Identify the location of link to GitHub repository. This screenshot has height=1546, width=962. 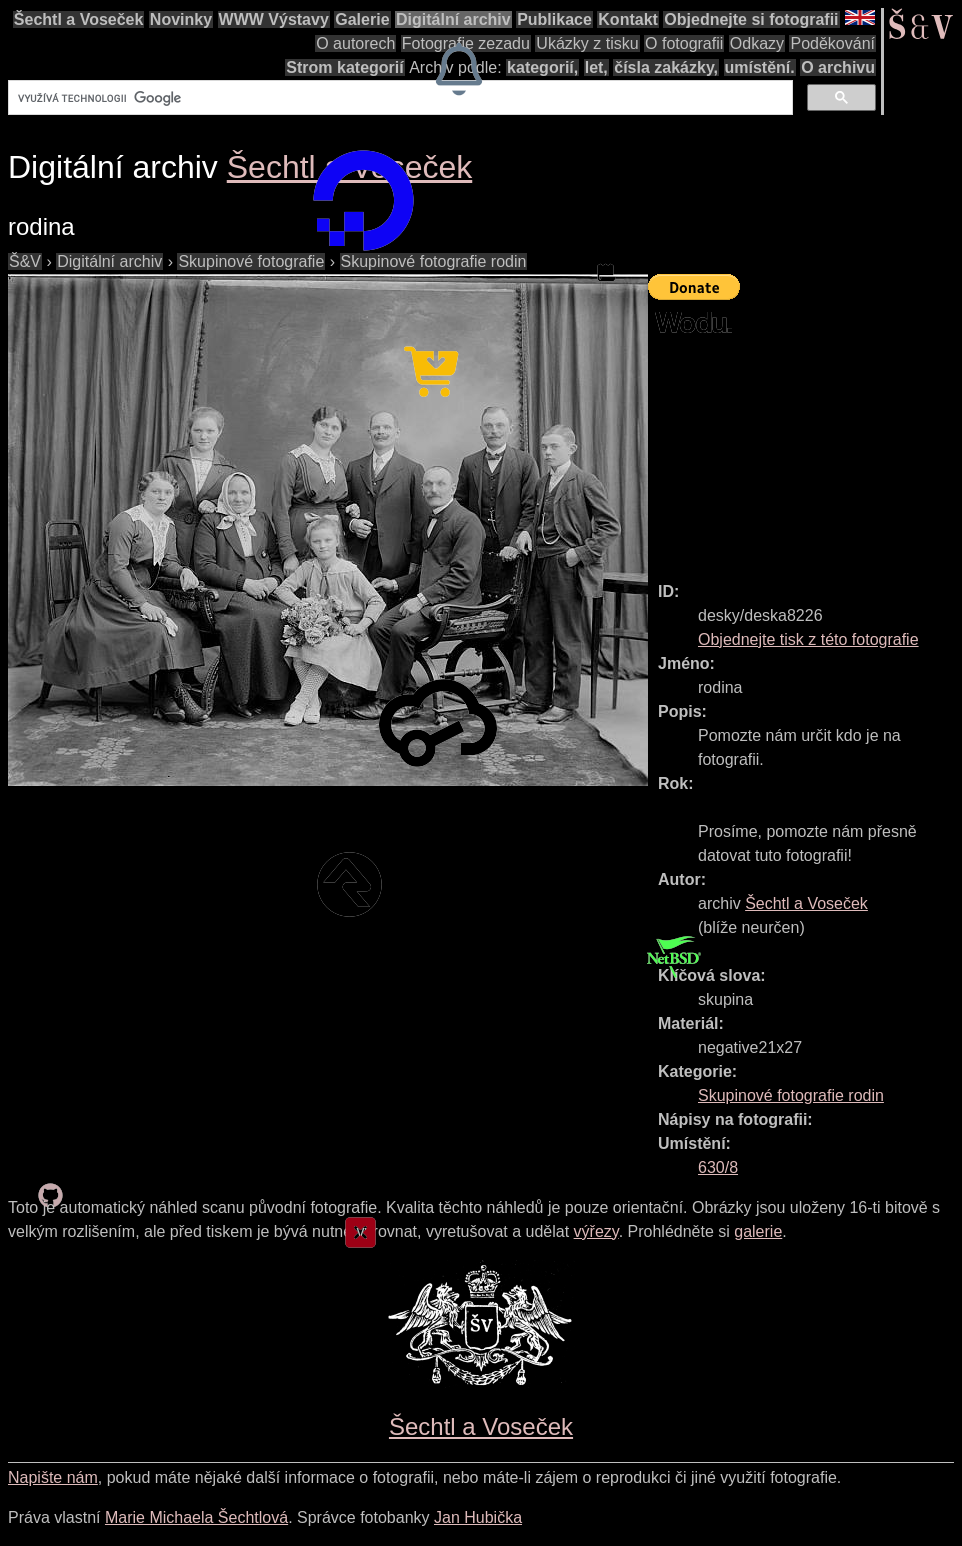
(50, 1195).